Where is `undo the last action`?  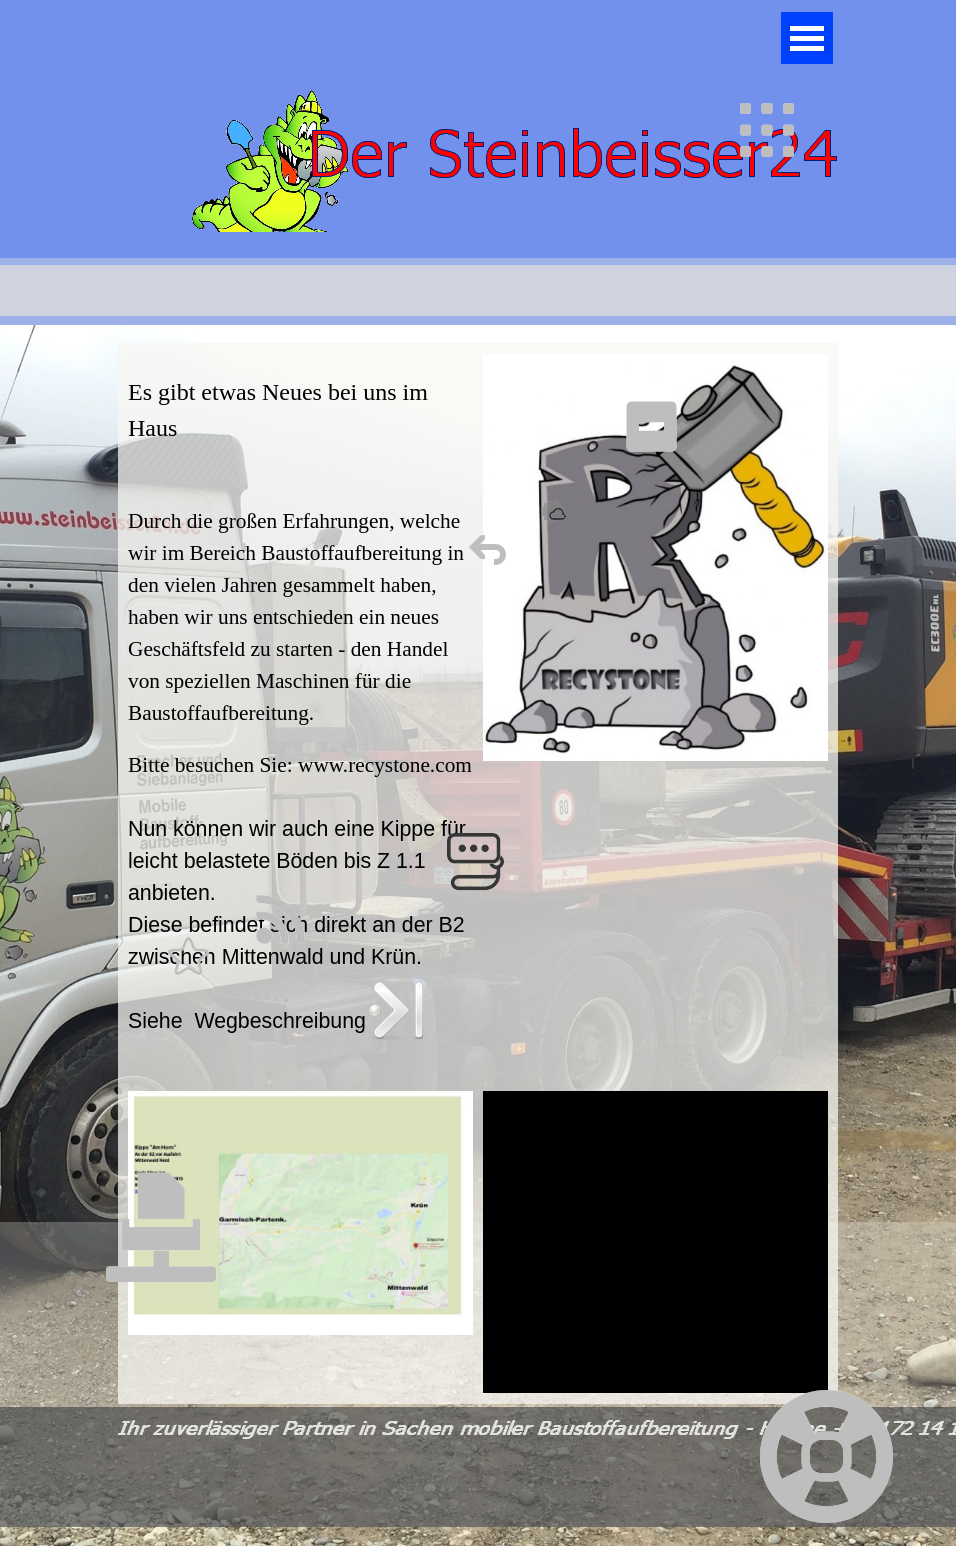
undo the last action is located at coordinates (488, 550).